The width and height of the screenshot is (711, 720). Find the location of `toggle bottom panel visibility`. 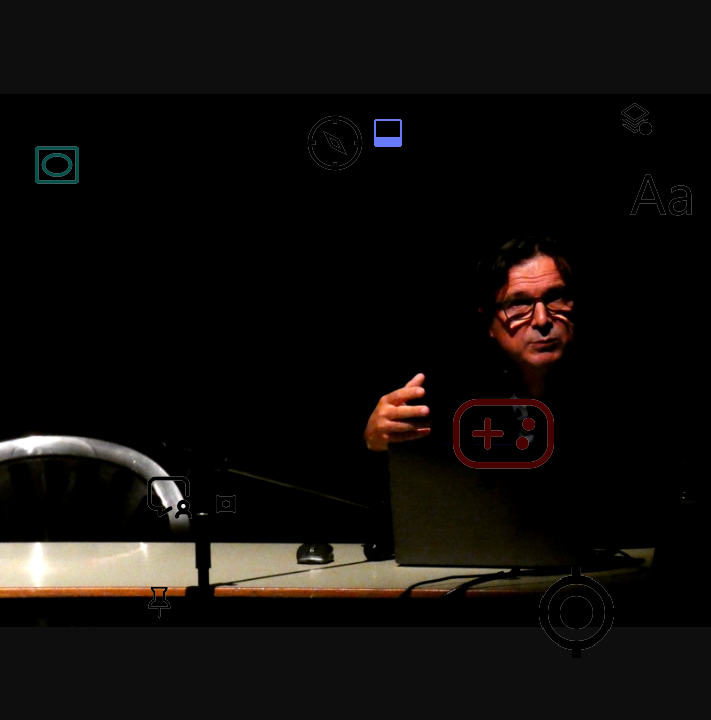

toggle bottom panel visibility is located at coordinates (388, 133).